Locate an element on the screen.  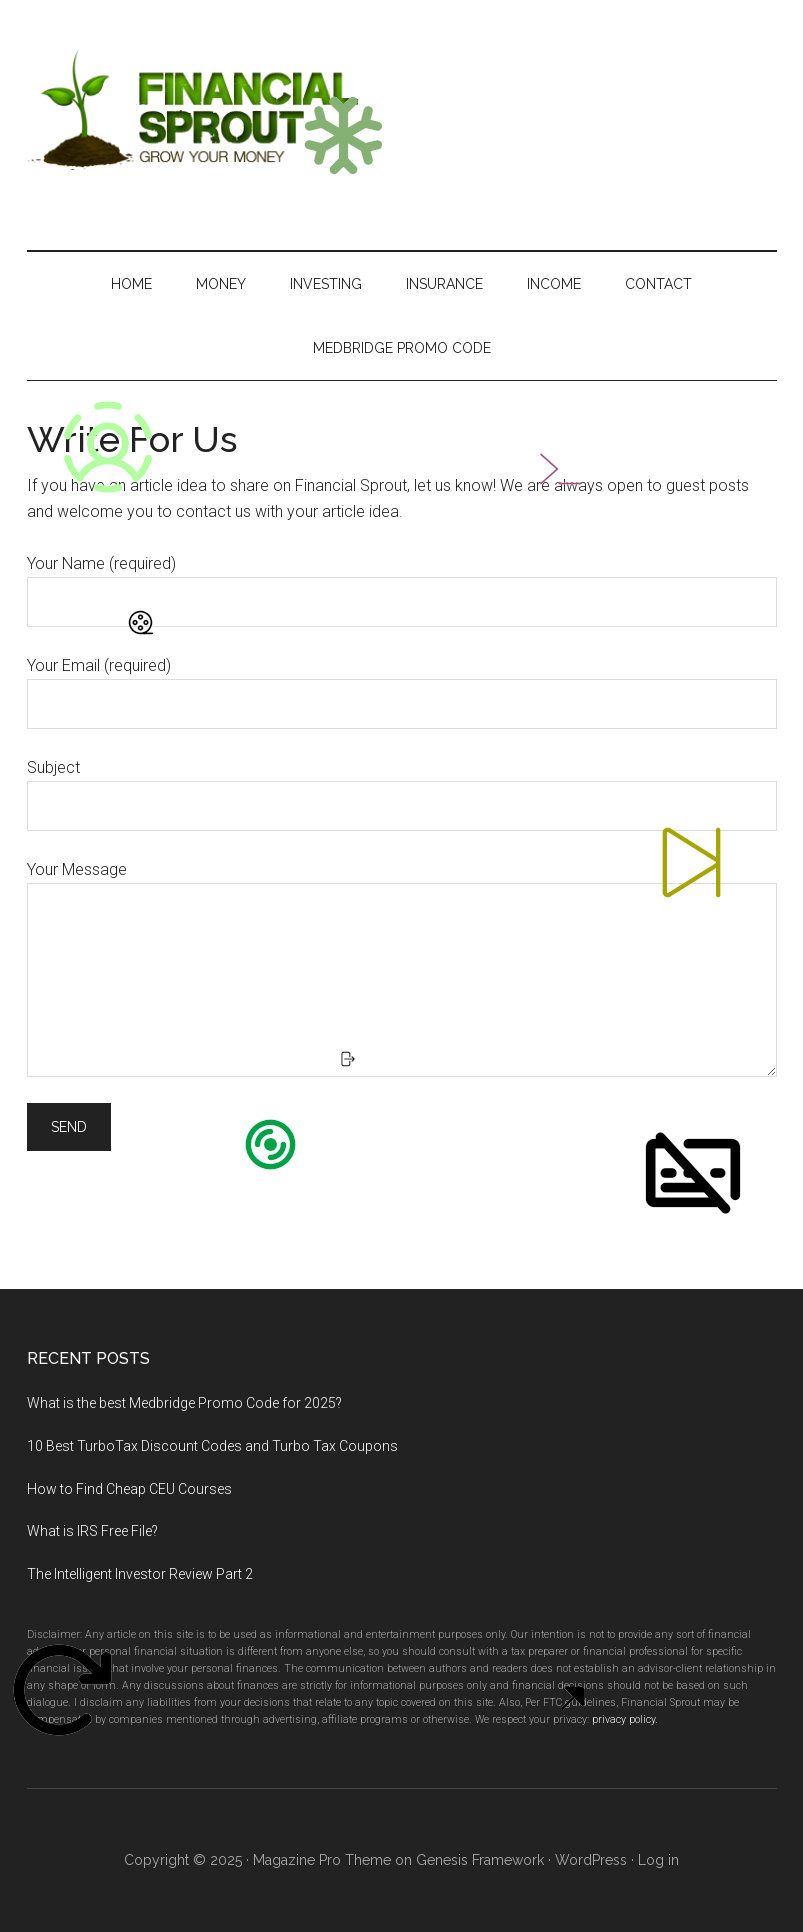
refresh or reload content is located at coordinates (59, 1690).